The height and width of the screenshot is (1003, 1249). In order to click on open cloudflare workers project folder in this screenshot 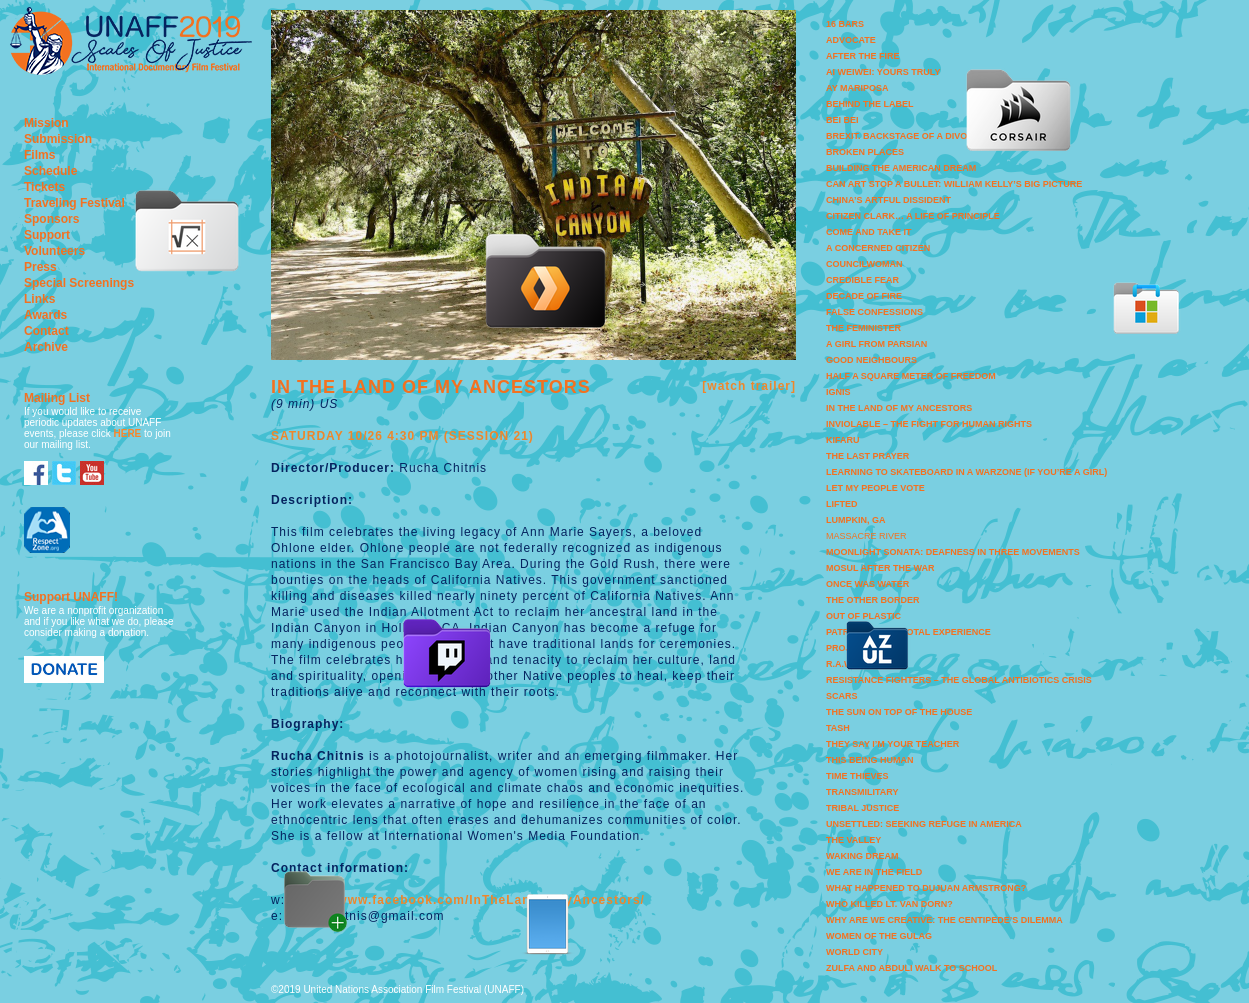, I will do `click(545, 284)`.